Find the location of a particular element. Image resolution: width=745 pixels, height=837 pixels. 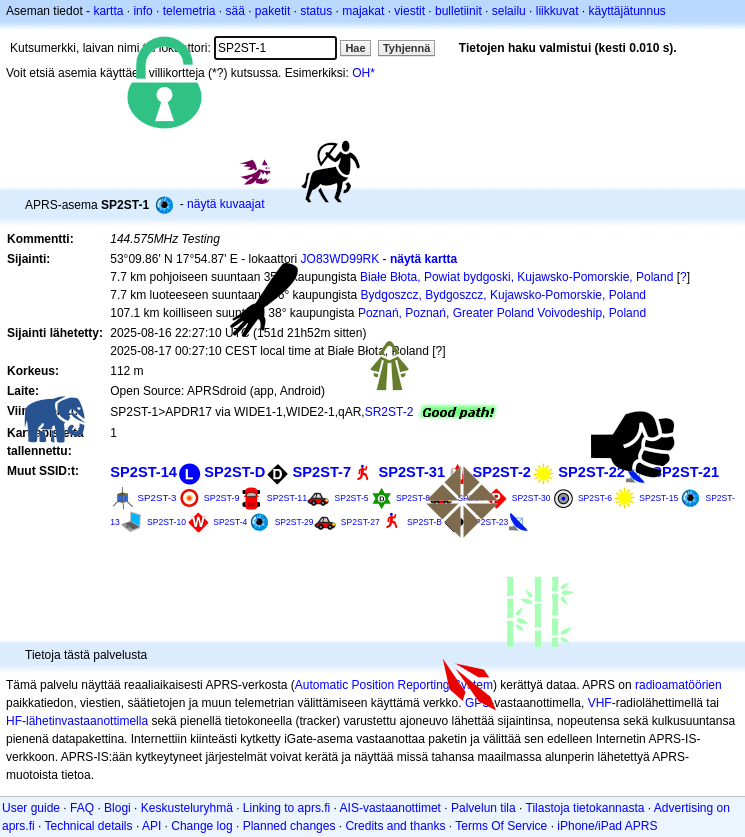

ghost character or enemy in a game interface is located at coordinates (255, 172).